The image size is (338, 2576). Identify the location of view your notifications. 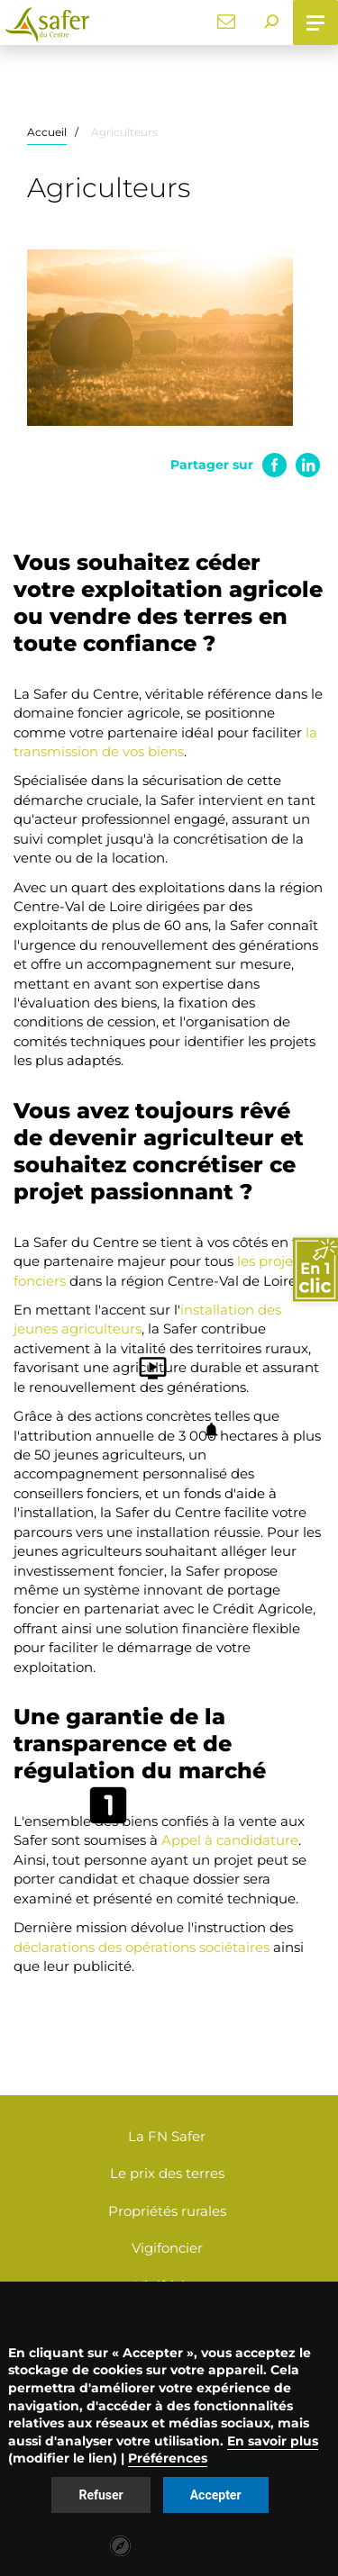
(211, 1430).